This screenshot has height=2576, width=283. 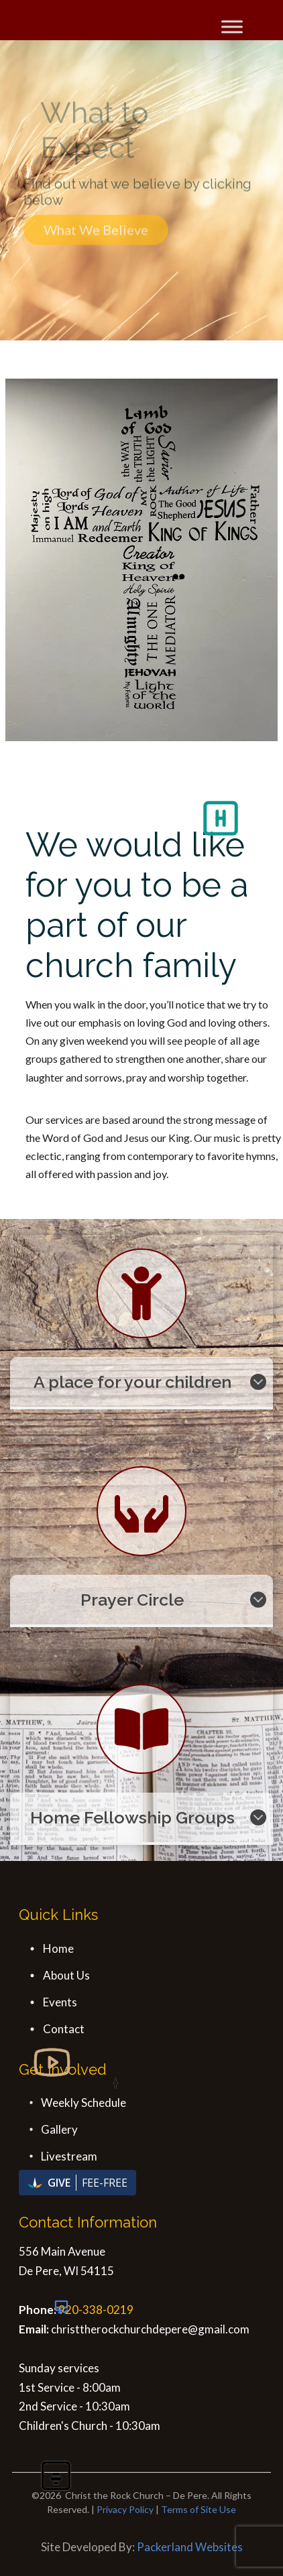 What do you see at coordinates (221, 818) in the screenshot?
I see `find nearby hospitals or medical facilities` at bounding box center [221, 818].